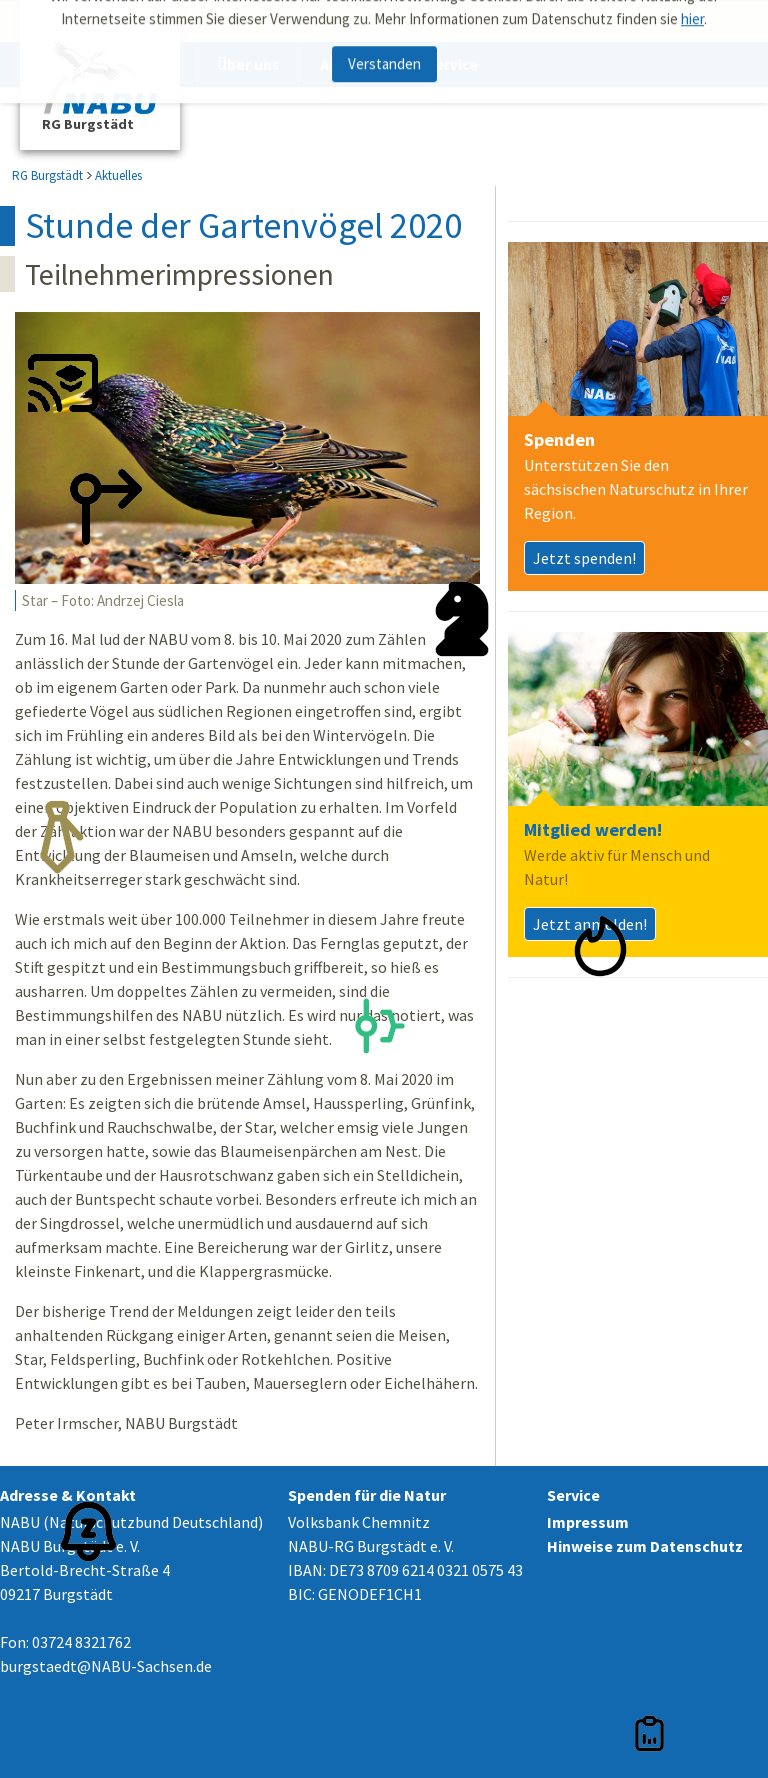 This screenshot has width=768, height=1778. Describe the element at coordinates (649, 1733) in the screenshot. I see `view clipboard with data or statistics` at that location.